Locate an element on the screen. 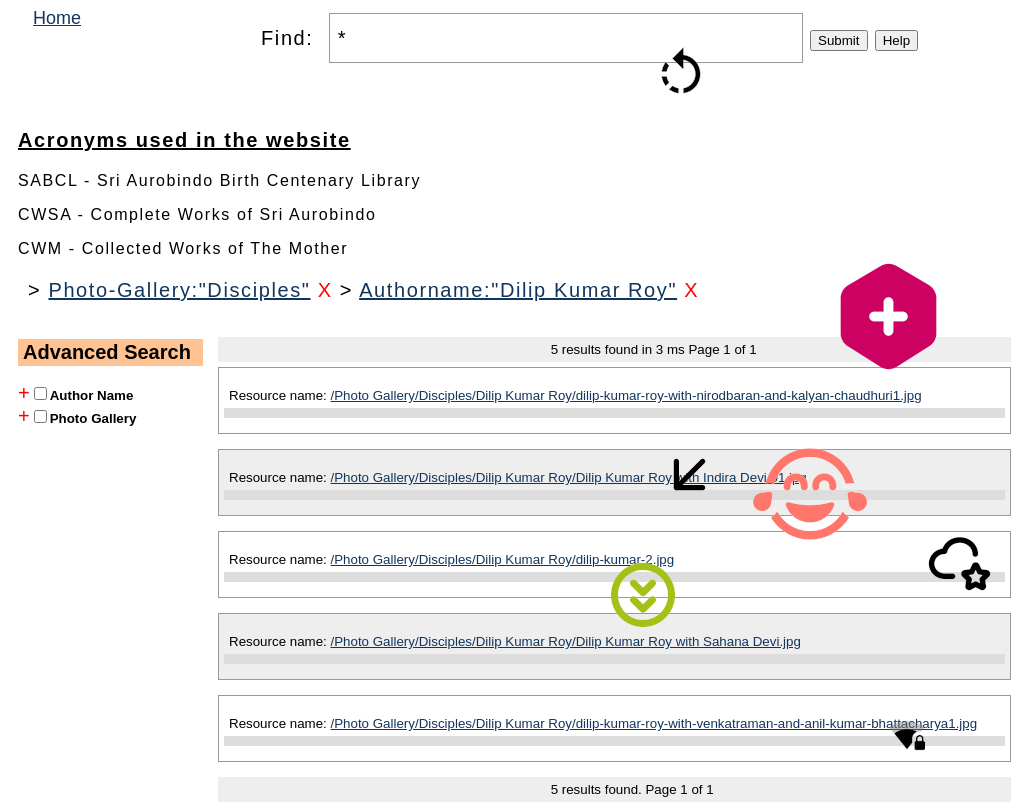  react with laughing emoji is located at coordinates (810, 494).